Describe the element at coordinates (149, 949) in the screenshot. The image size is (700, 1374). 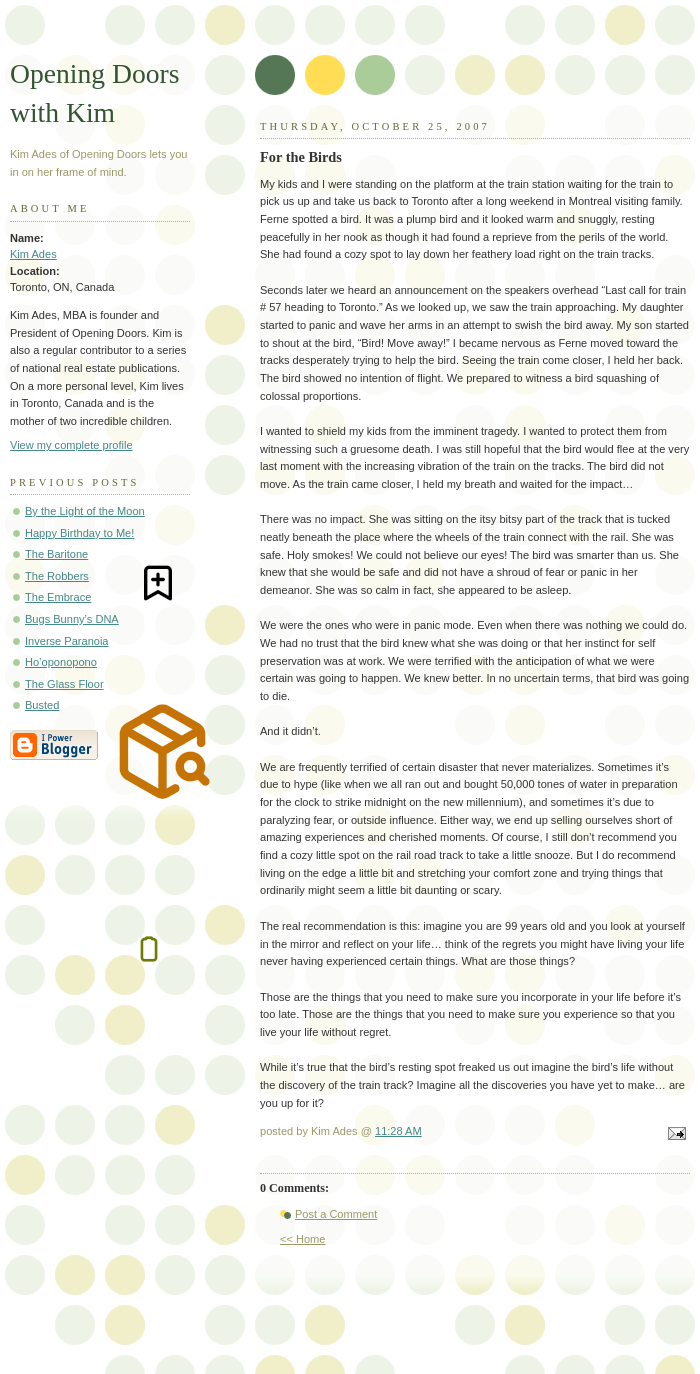
I see `indicates empty battery status` at that location.